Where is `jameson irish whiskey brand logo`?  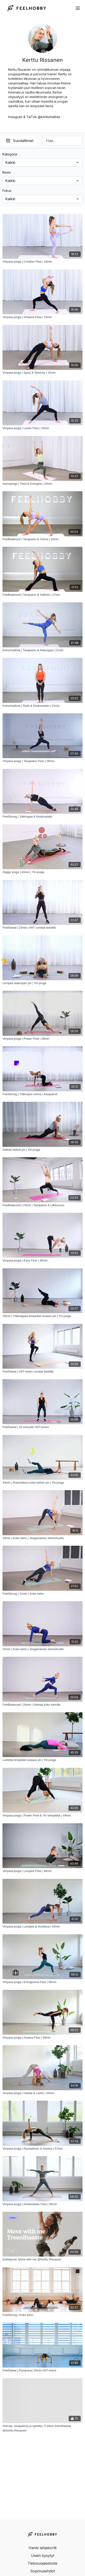
jameson irish whiskey brand logo is located at coordinates (33, 1451).